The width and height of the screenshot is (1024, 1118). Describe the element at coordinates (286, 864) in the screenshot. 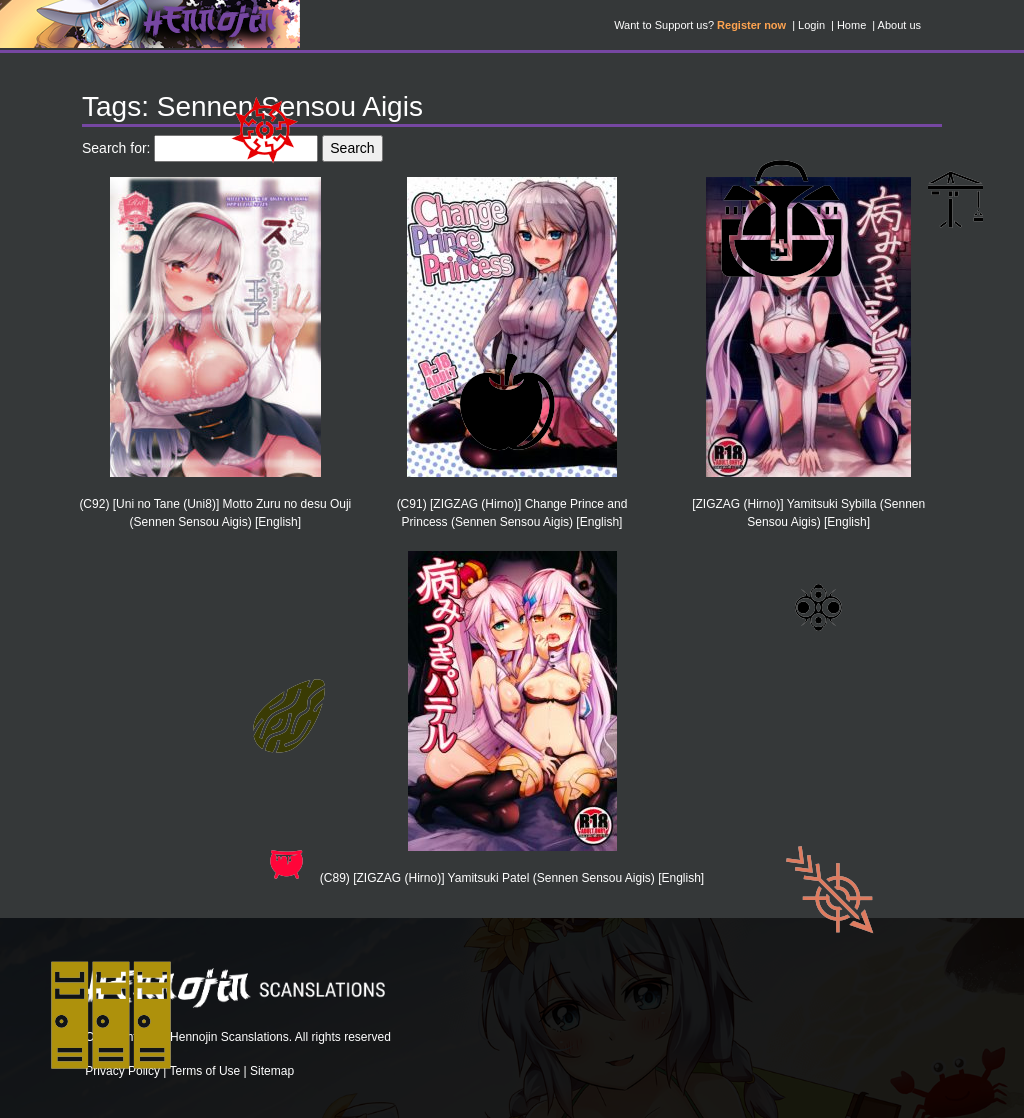

I see `access potion crafting or brewing menu` at that location.